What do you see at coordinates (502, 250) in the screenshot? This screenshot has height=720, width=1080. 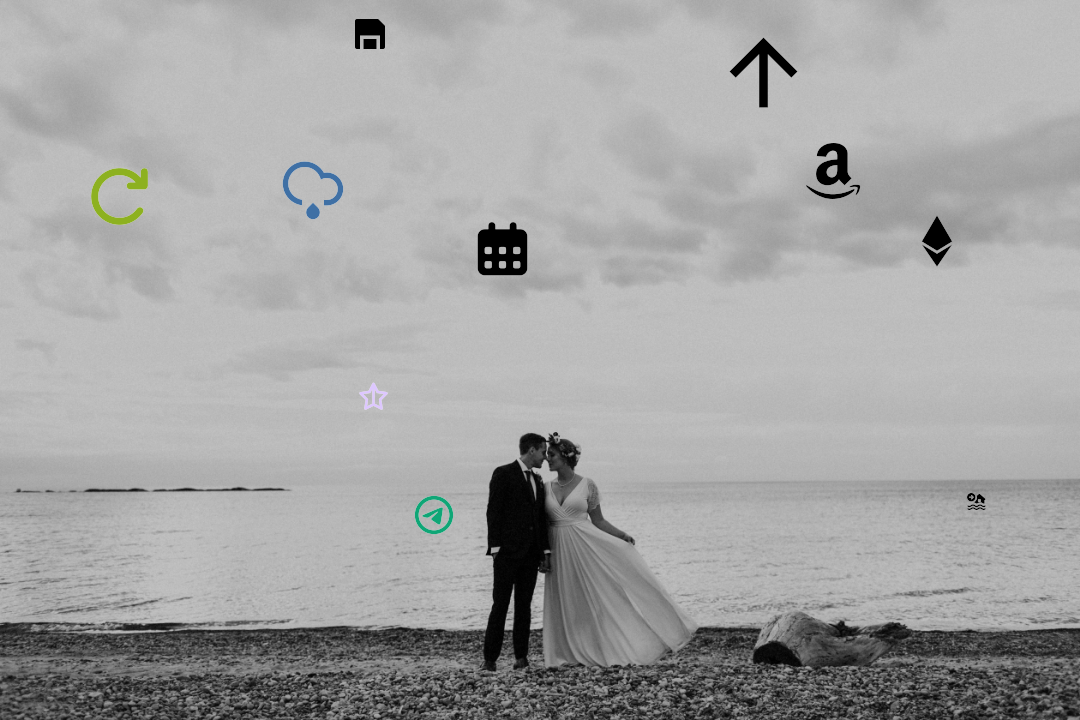 I see `view calendar with scheduled events` at bounding box center [502, 250].